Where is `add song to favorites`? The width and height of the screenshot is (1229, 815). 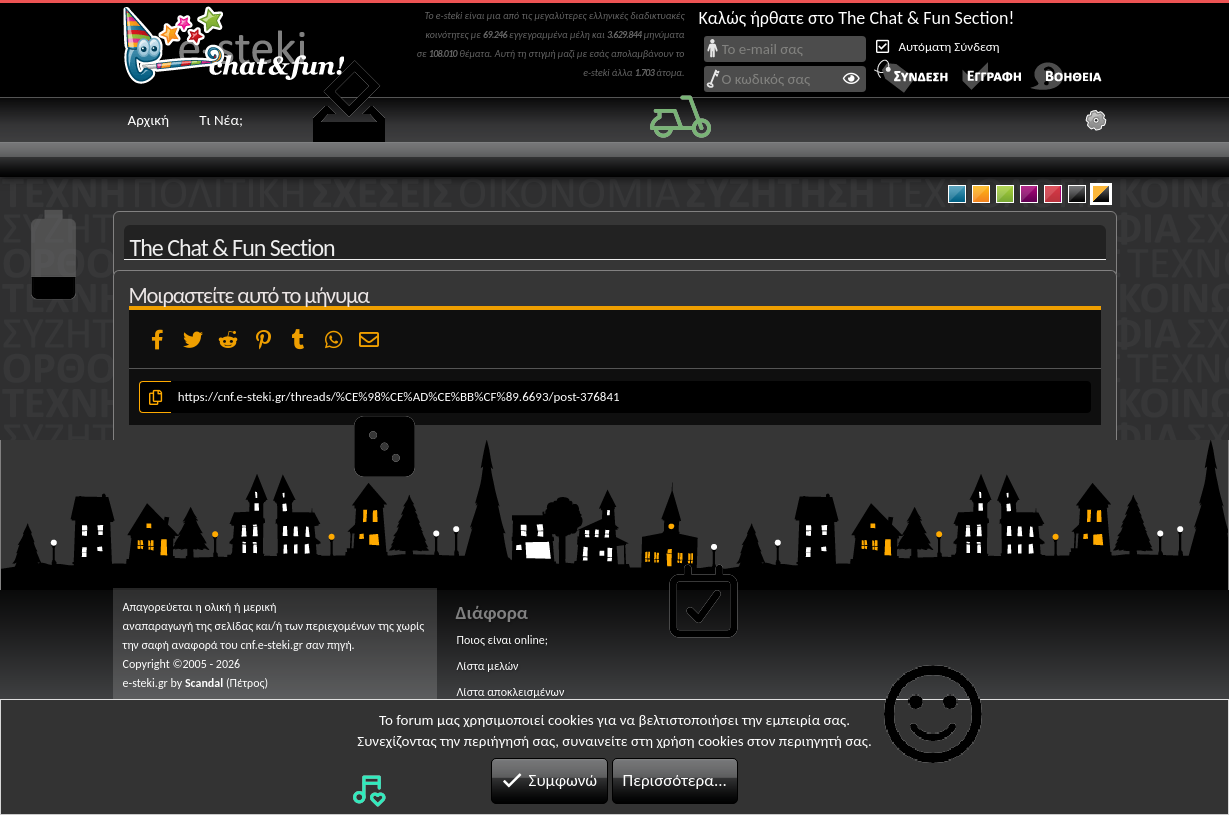 add song to favorites is located at coordinates (368, 789).